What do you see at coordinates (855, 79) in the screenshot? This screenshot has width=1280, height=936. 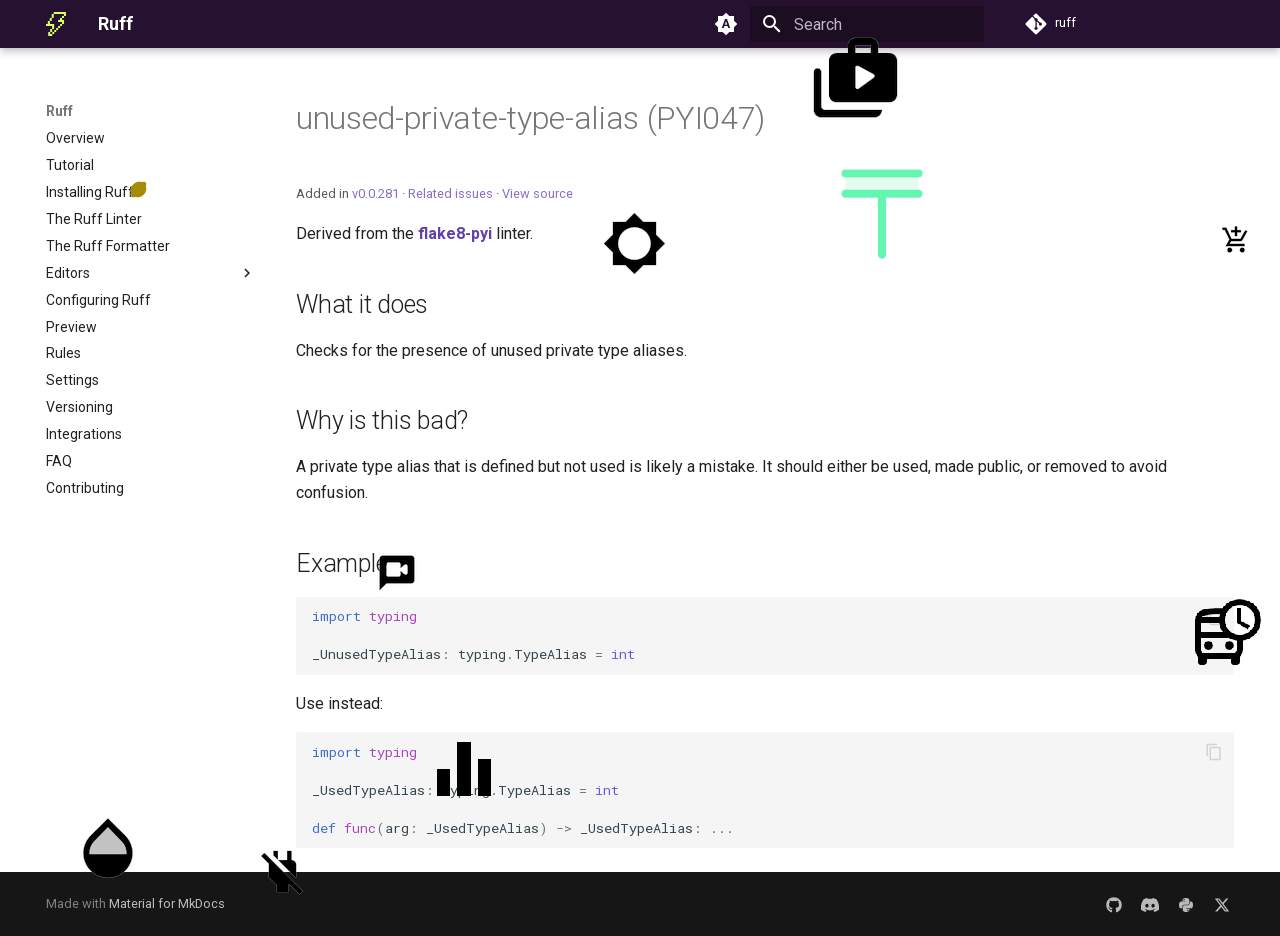 I see `view your purchased videos or media` at bounding box center [855, 79].